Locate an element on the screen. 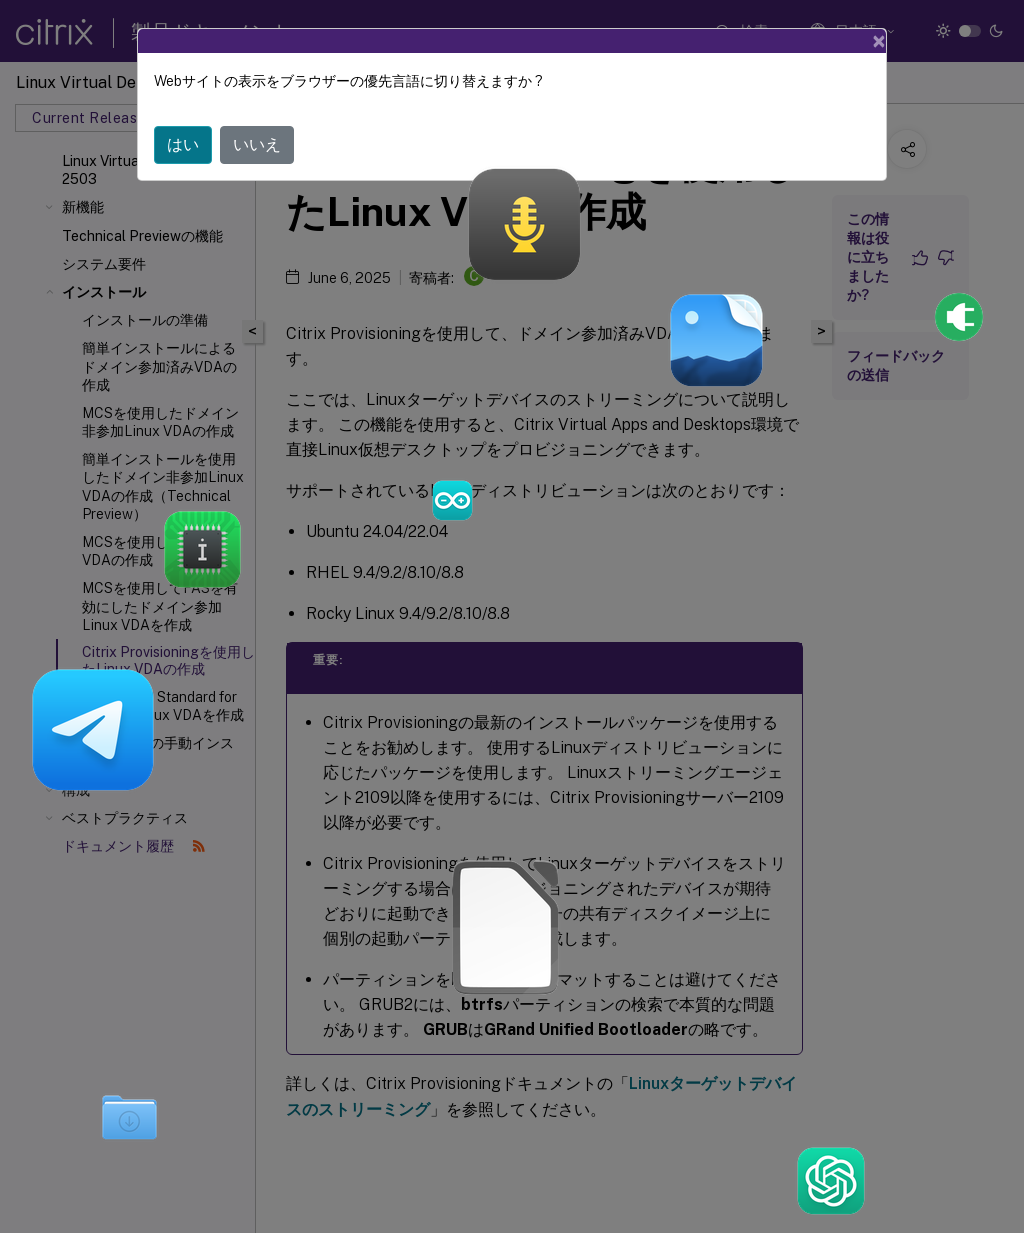  open wallpaper settings is located at coordinates (716, 340).